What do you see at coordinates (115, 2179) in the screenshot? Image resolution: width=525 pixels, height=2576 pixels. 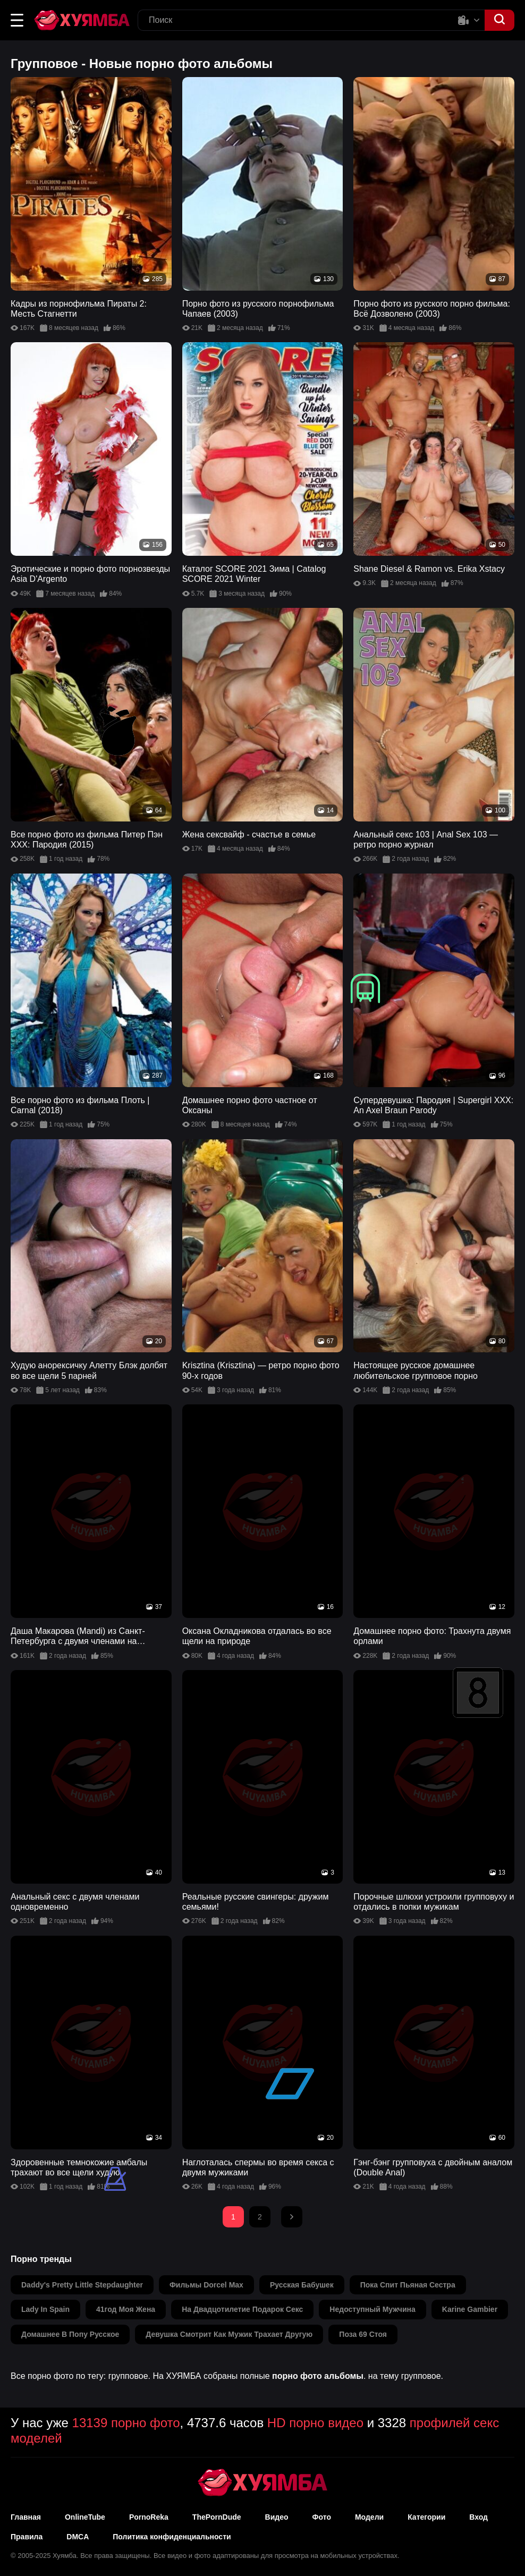 I see `access tempo or timing settings` at bounding box center [115, 2179].